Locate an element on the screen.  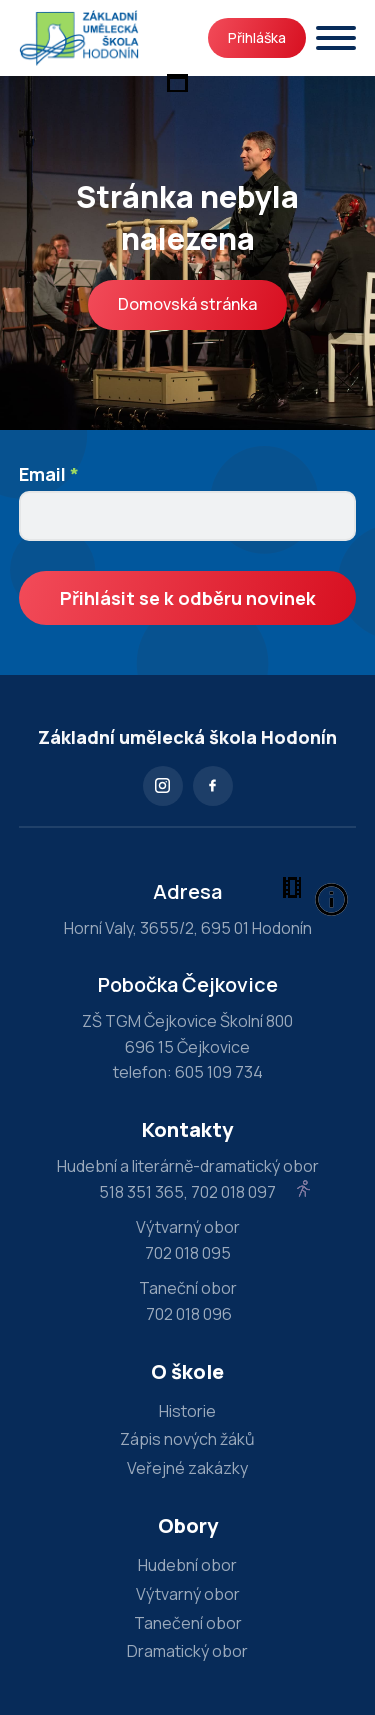
view more information about this item is located at coordinates (331, 899).